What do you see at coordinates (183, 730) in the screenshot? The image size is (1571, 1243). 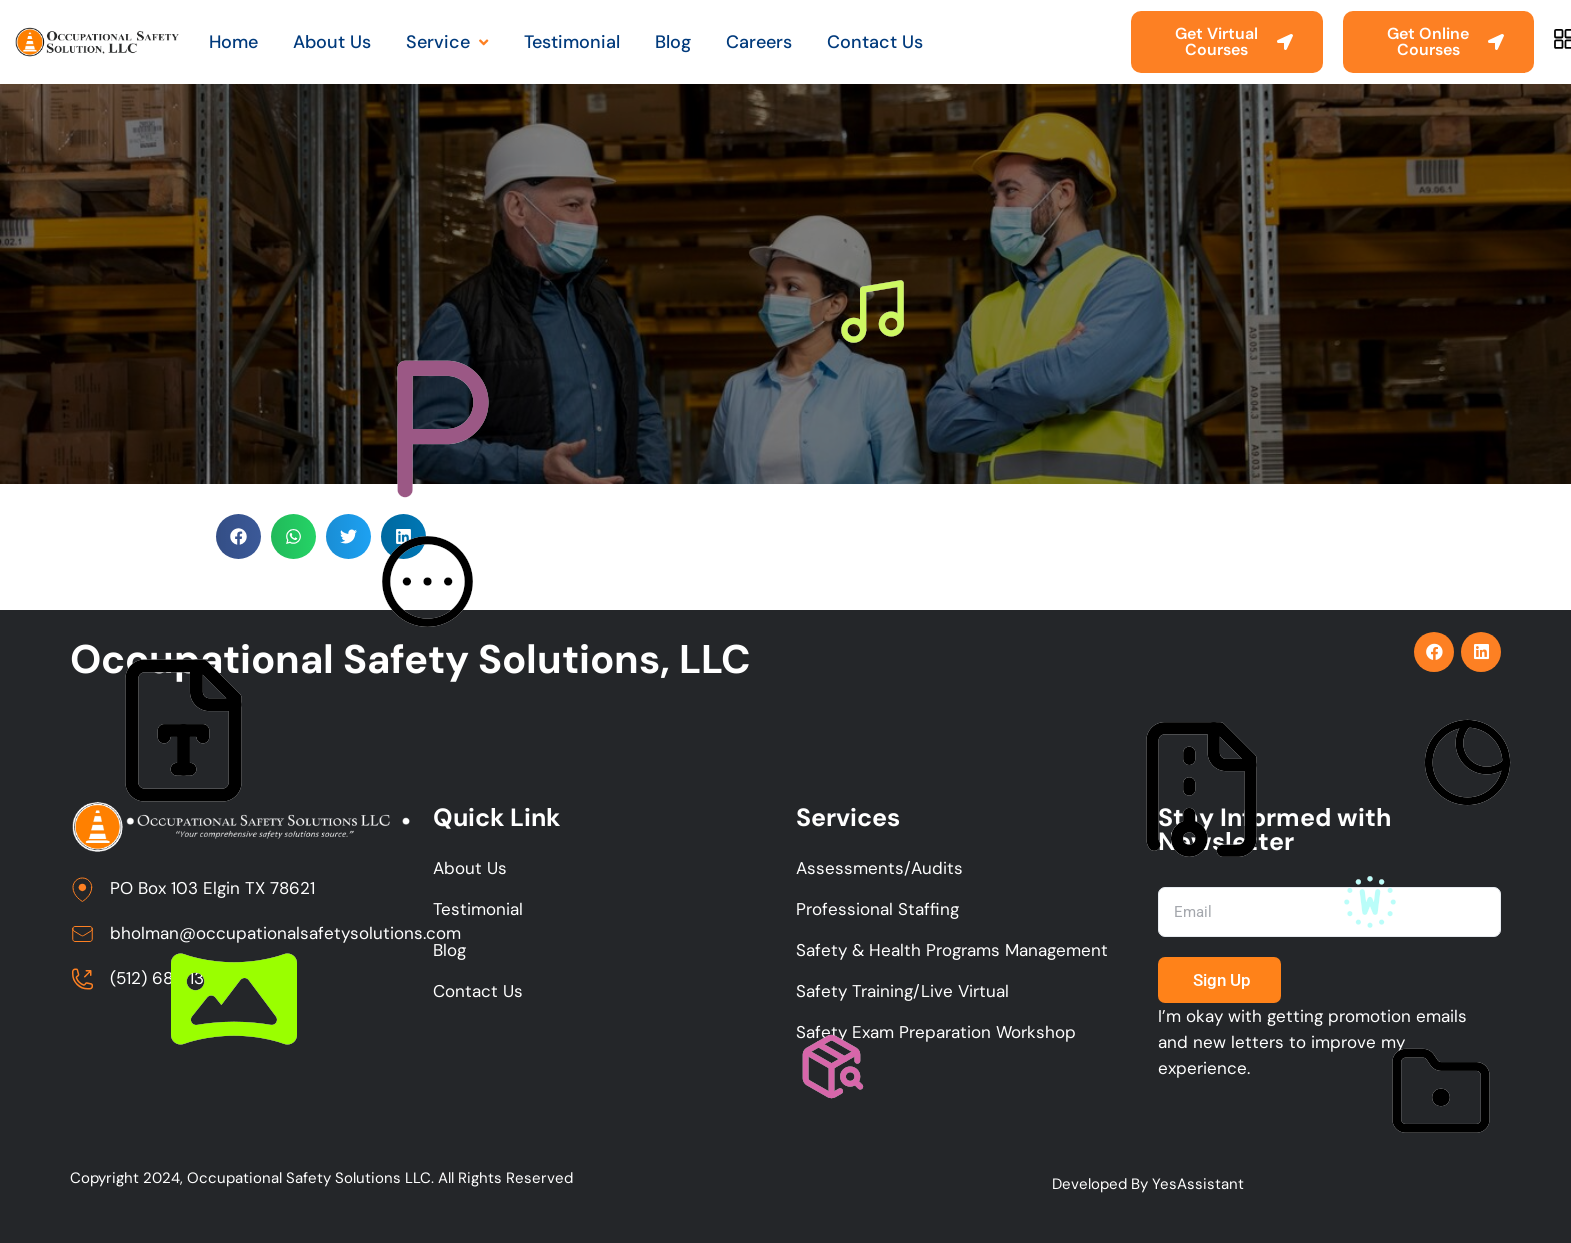 I see `view text or document file type` at bounding box center [183, 730].